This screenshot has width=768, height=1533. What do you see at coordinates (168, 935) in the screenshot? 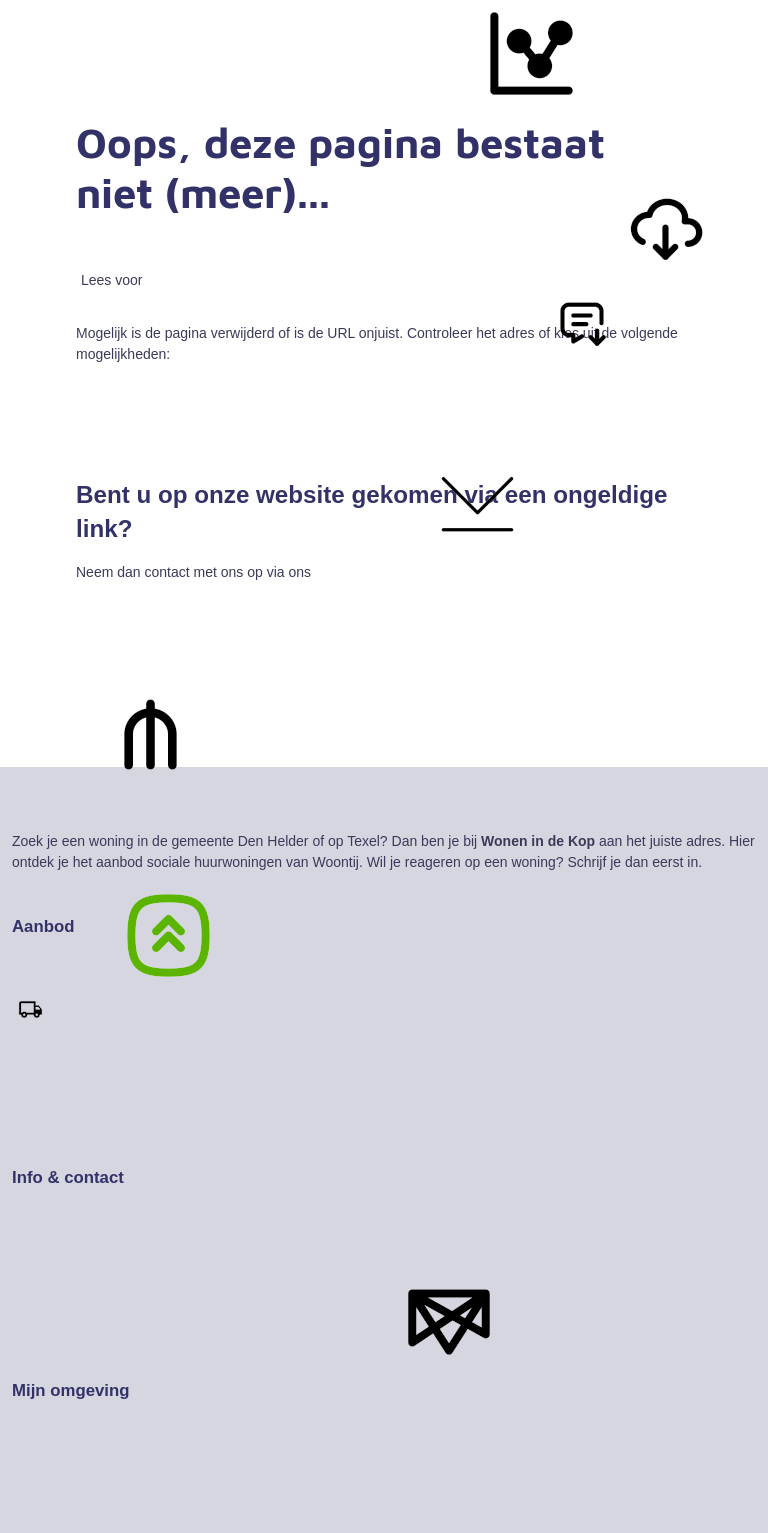
I see `scroll to top of page` at bounding box center [168, 935].